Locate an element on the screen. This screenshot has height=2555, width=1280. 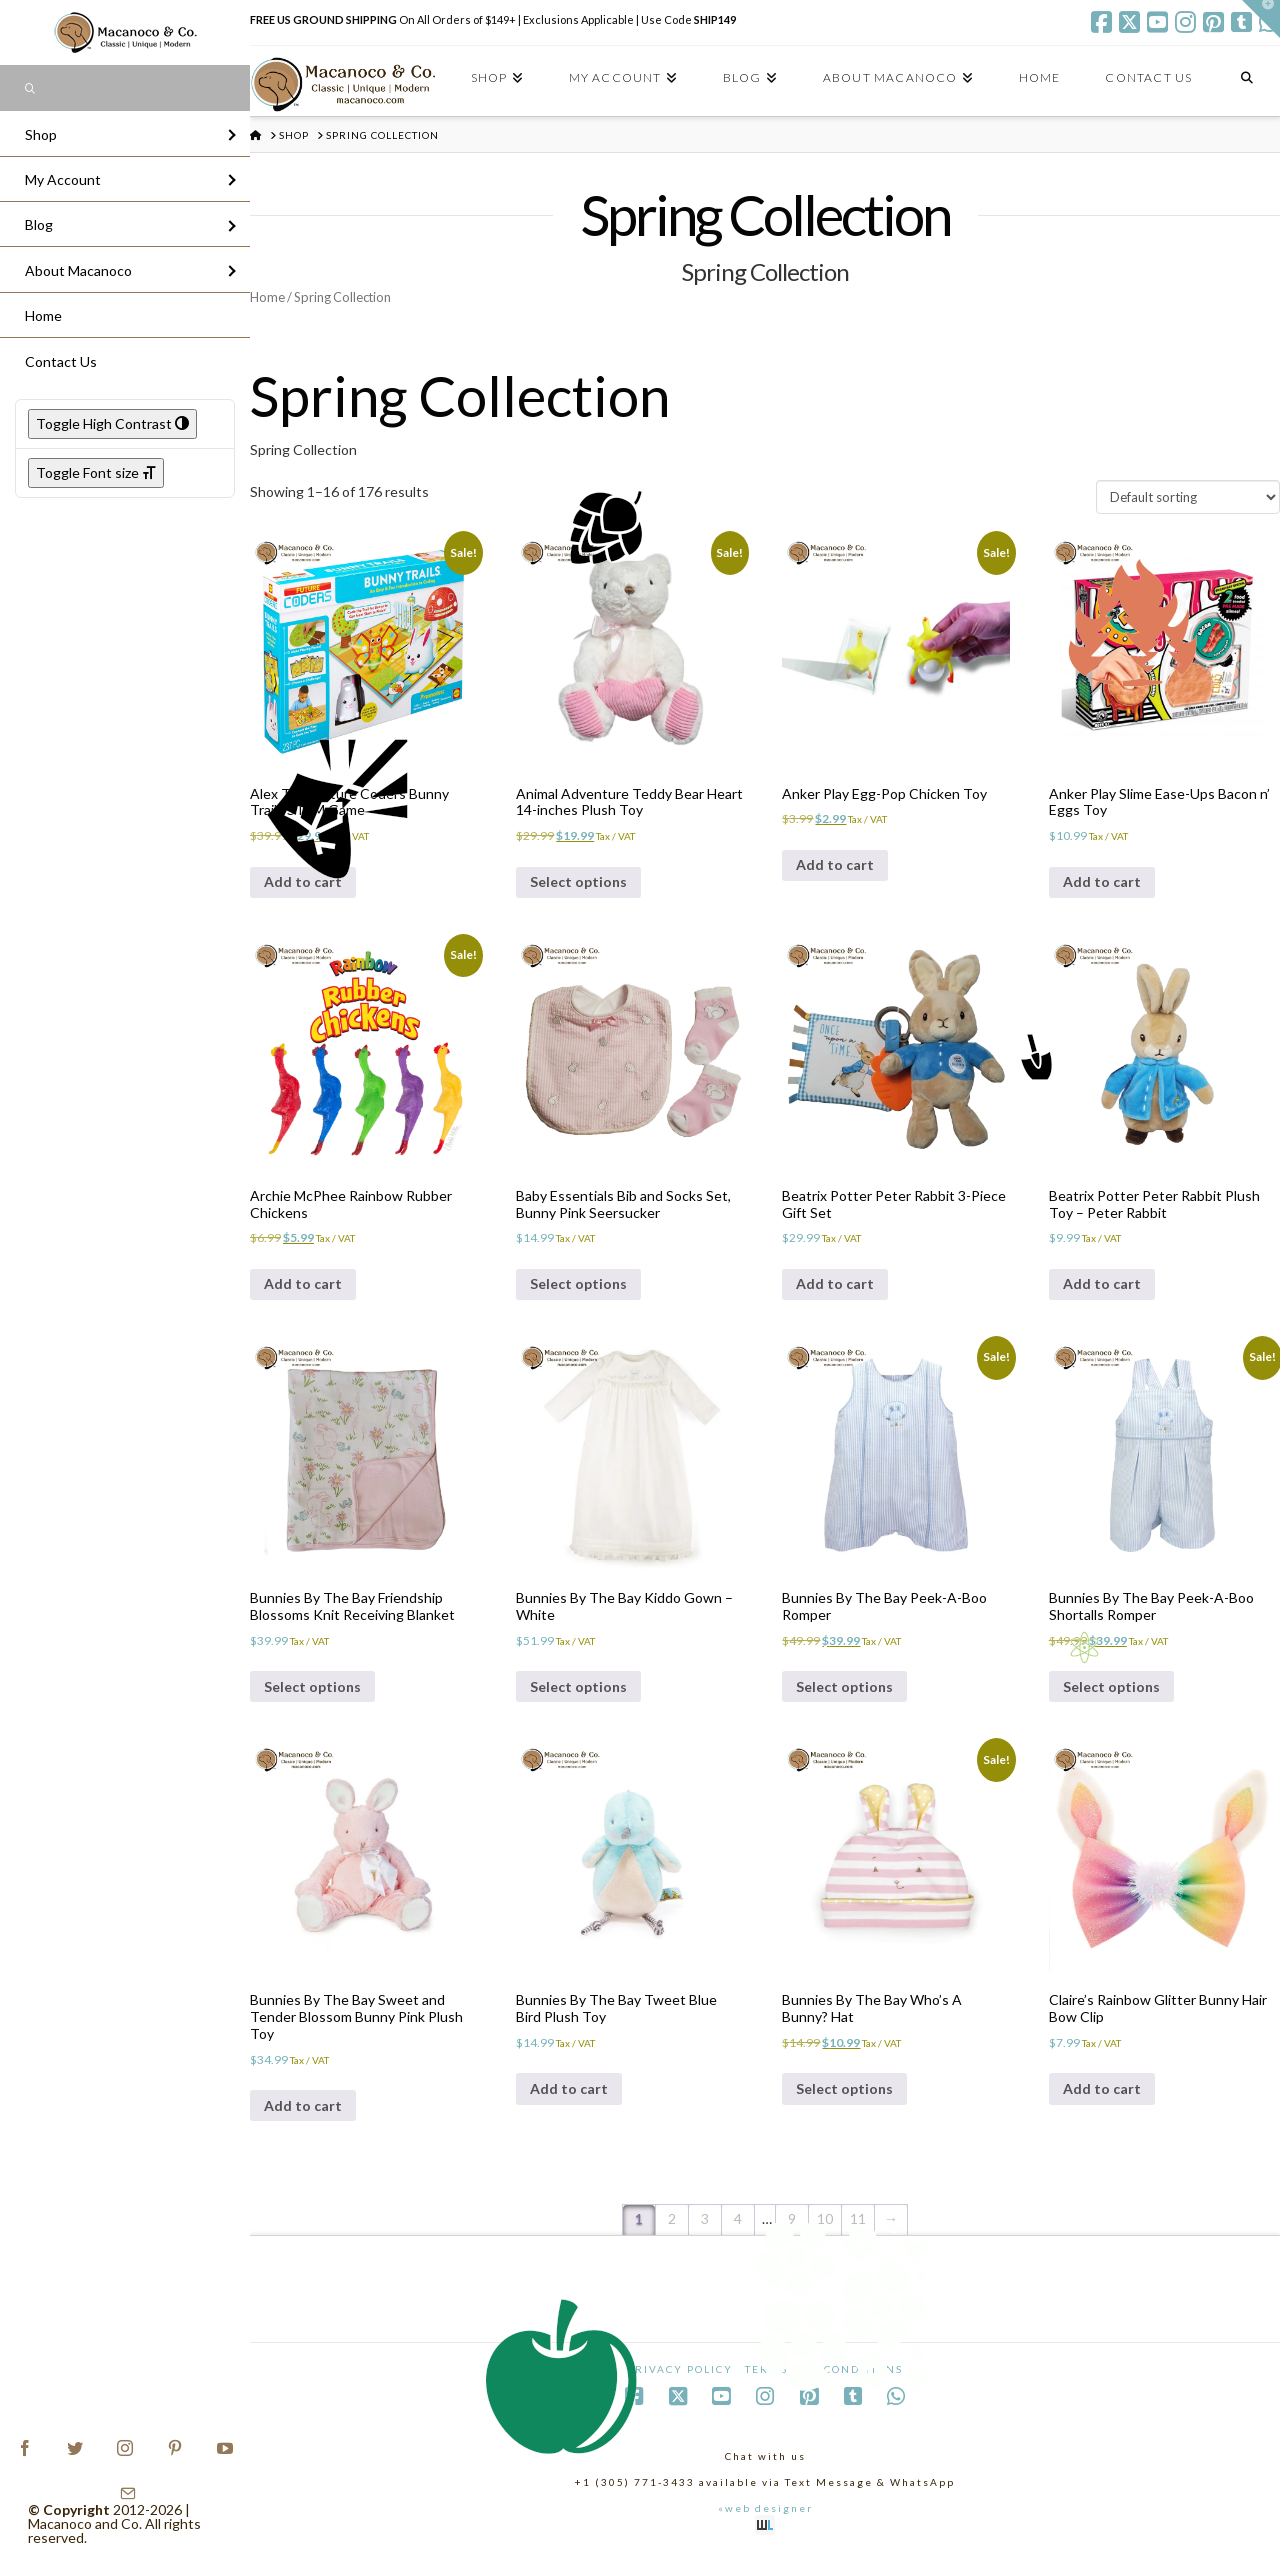
indicates wildfire or forest fire event is located at coordinates (1133, 623).